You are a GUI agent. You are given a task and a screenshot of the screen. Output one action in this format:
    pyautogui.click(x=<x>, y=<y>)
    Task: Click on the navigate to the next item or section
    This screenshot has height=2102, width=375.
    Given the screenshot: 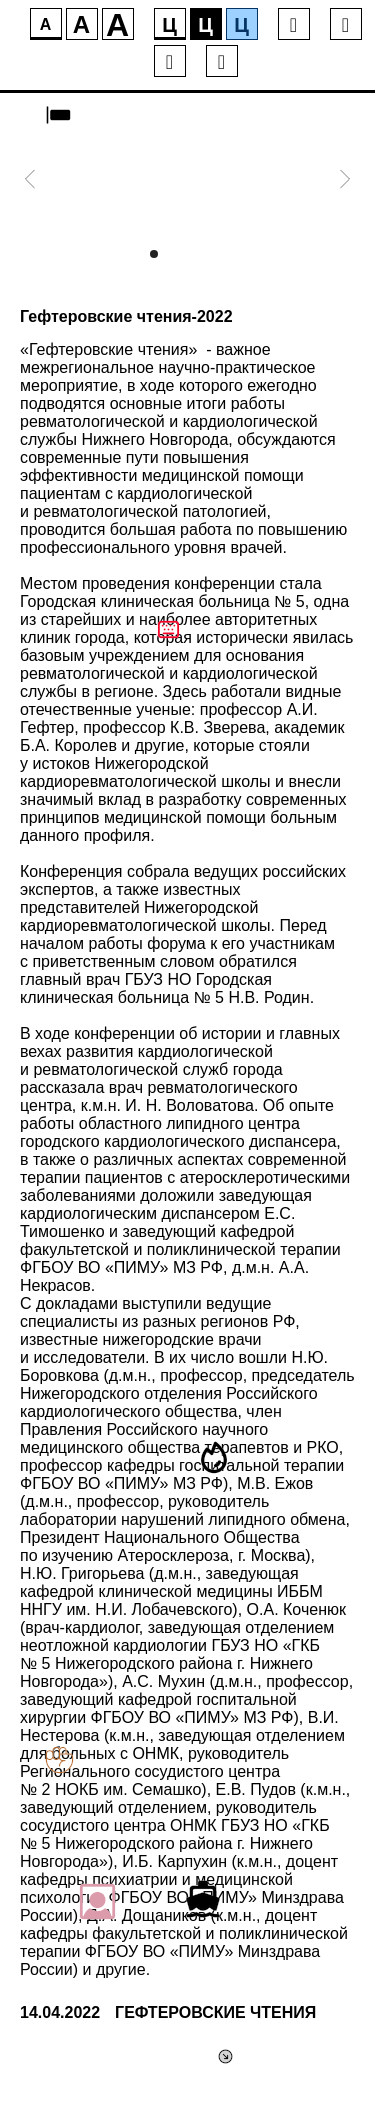 What is the action you would take?
    pyautogui.click(x=225, y=2056)
    